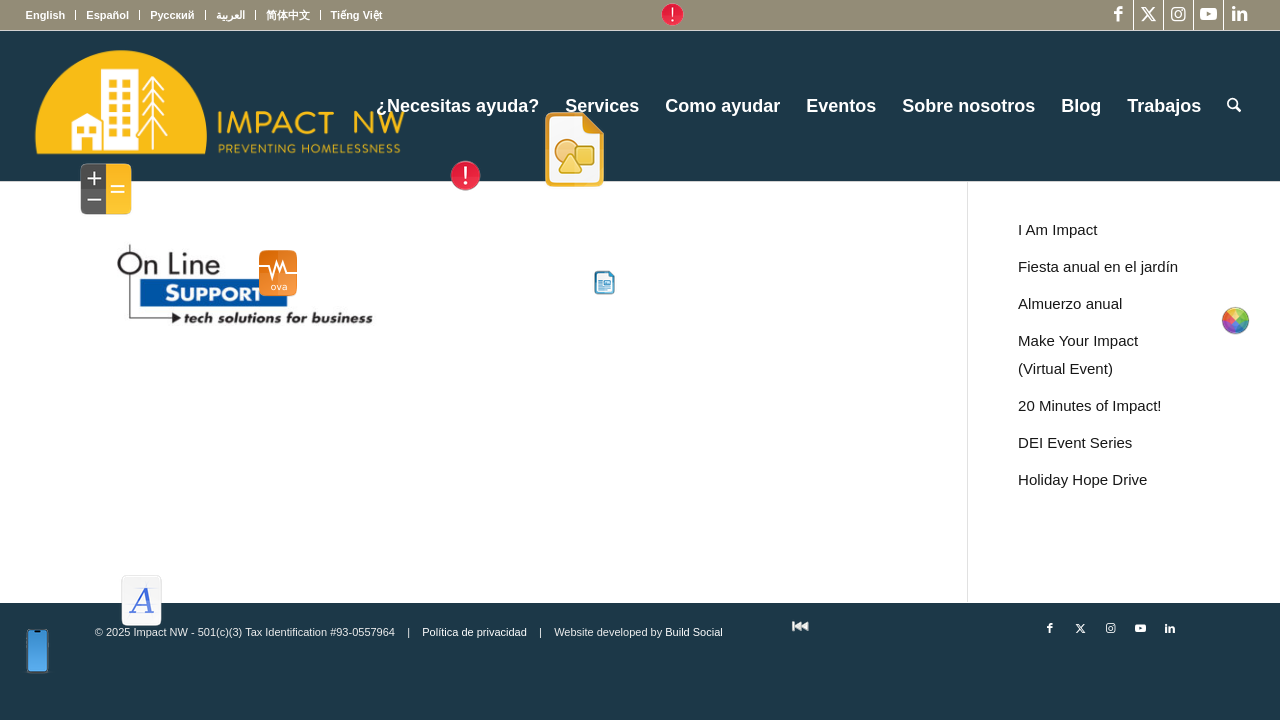 The width and height of the screenshot is (1280, 720). I want to click on iPhone 15 device icon, so click(37, 651).